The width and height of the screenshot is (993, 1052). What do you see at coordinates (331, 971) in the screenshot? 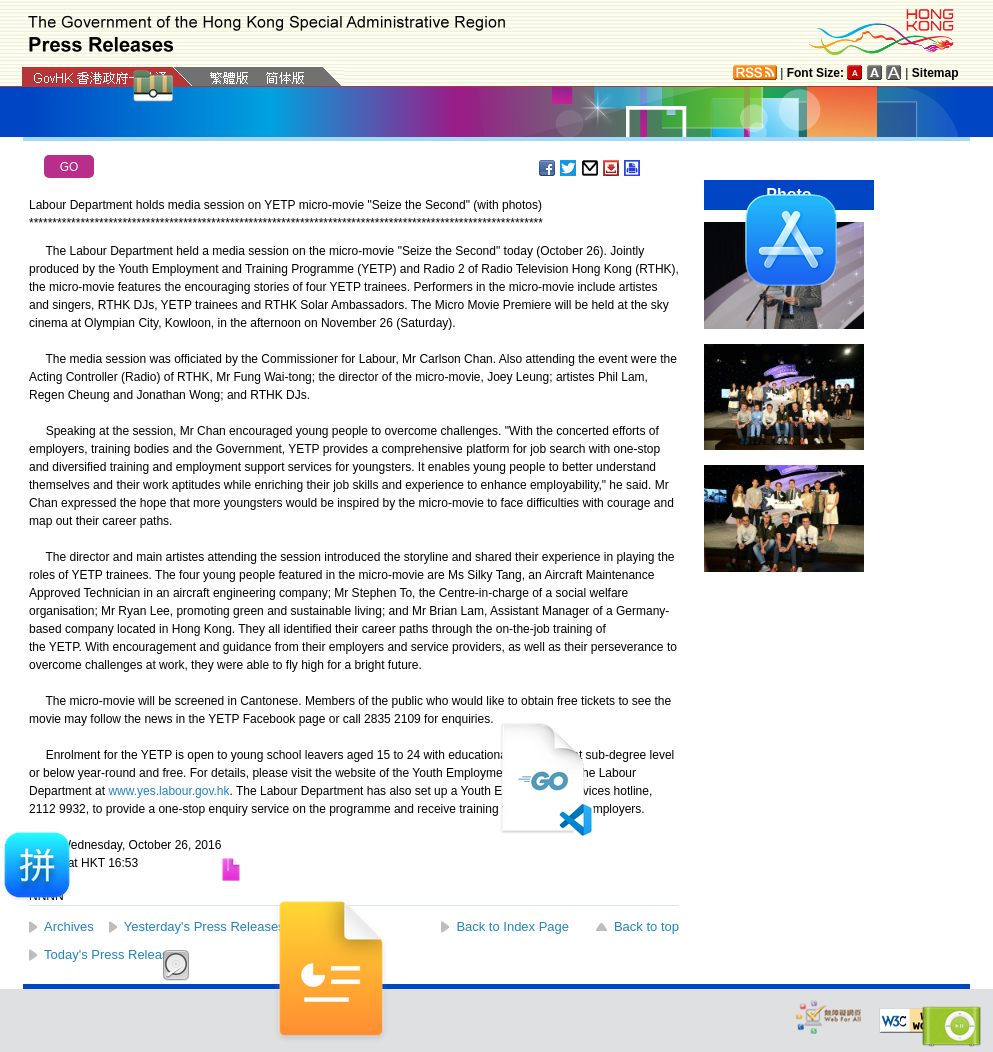
I see `open a presentation file` at bounding box center [331, 971].